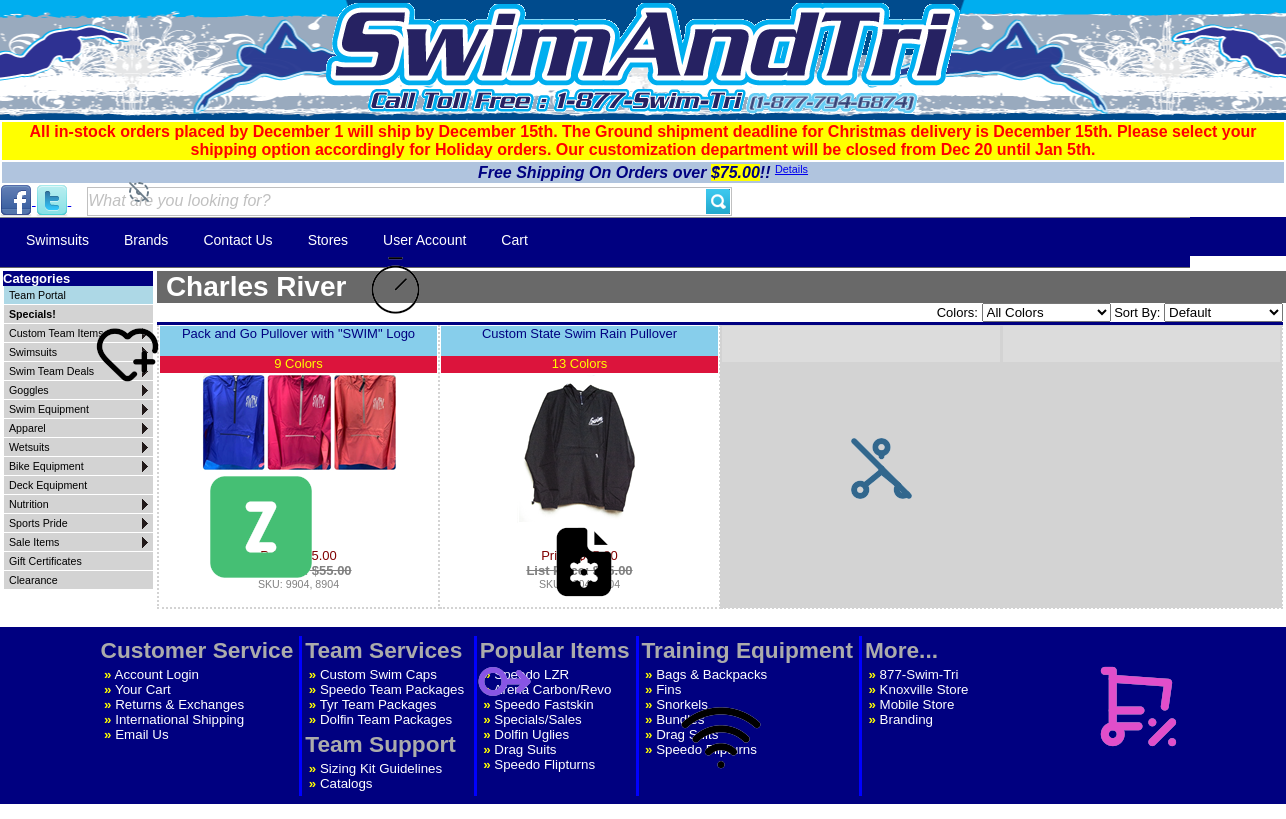 This screenshot has width=1286, height=819. I want to click on disable hierarchical view, so click(881, 468).